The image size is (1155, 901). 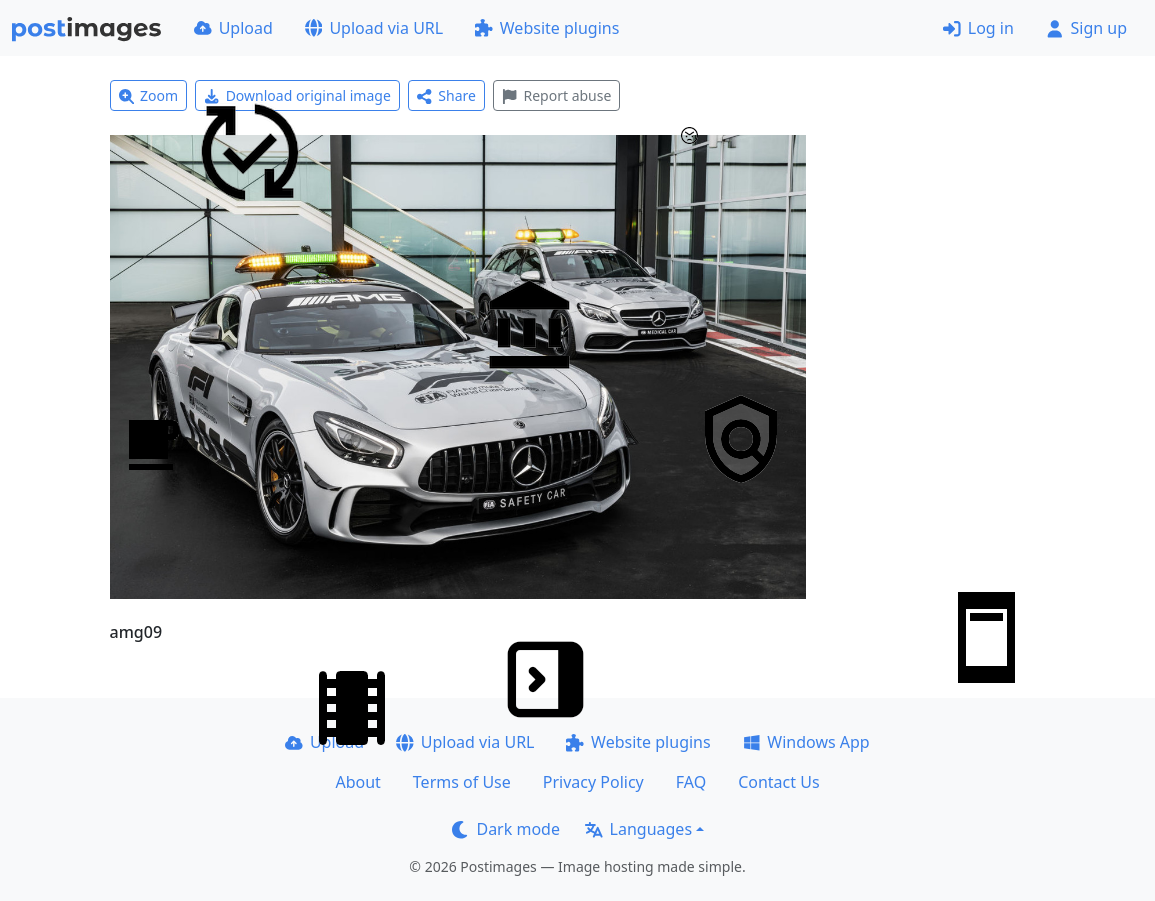 What do you see at coordinates (531, 326) in the screenshot?
I see `access banking or financial services` at bounding box center [531, 326].